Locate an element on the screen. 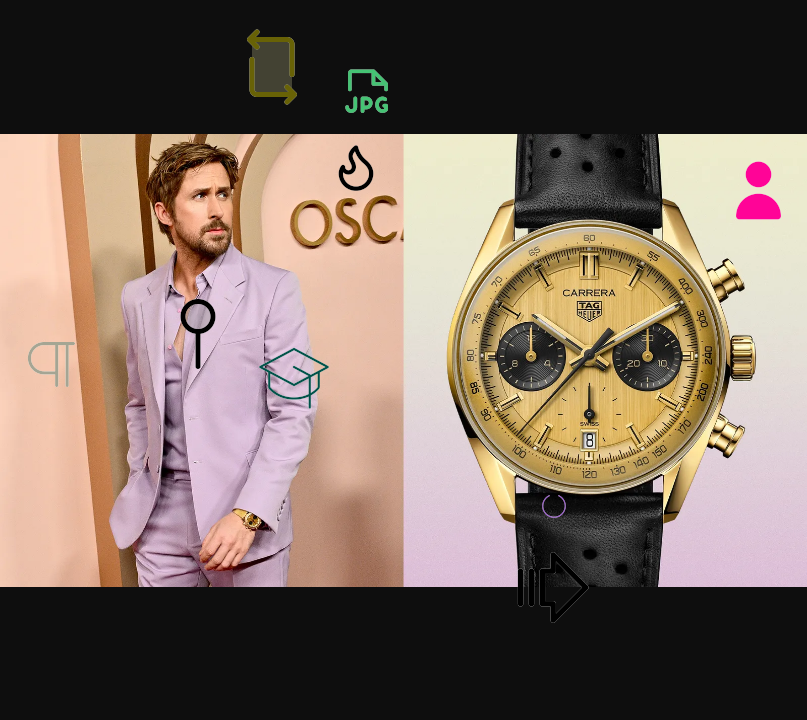 This screenshot has height=720, width=807. mark a location on a map is located at coordinates (198, 334).